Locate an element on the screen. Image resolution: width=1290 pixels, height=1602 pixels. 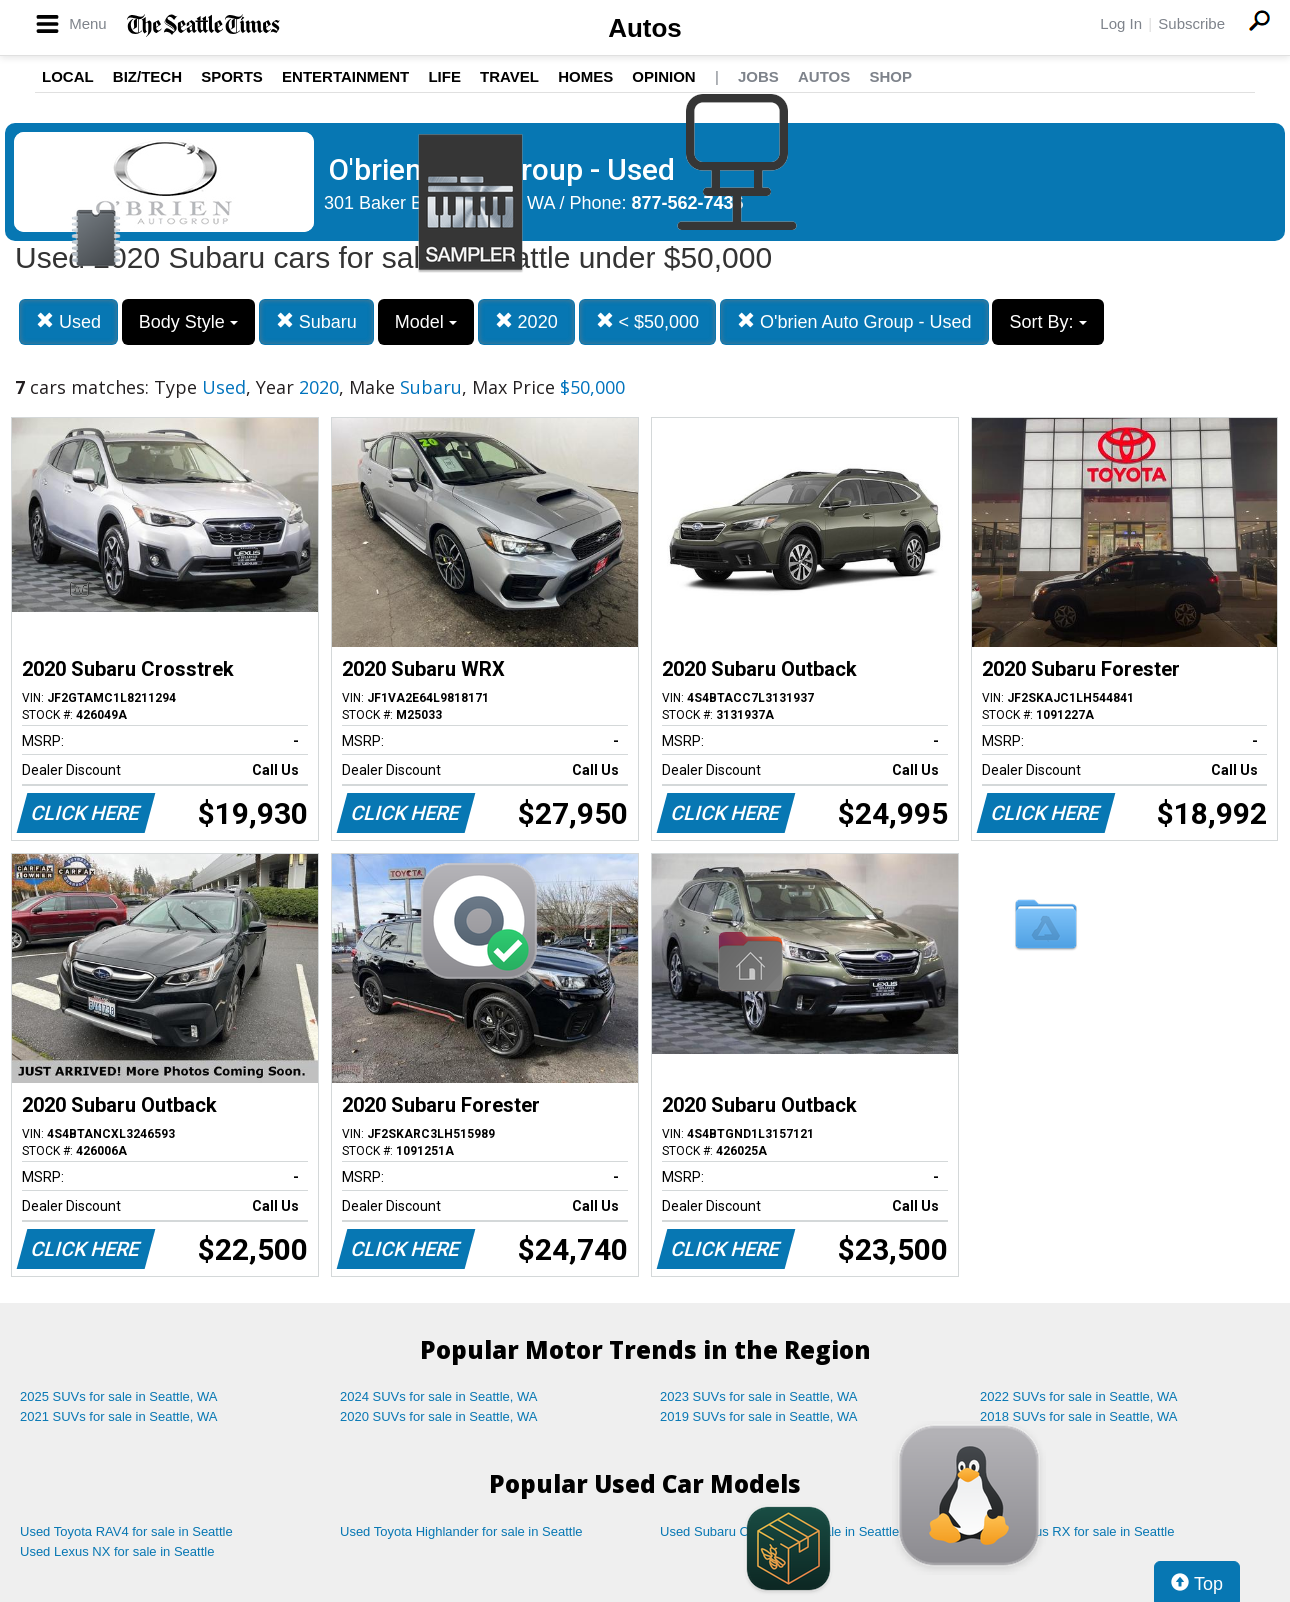
open Affinity app files folder is located at coordinates (1046, 924).